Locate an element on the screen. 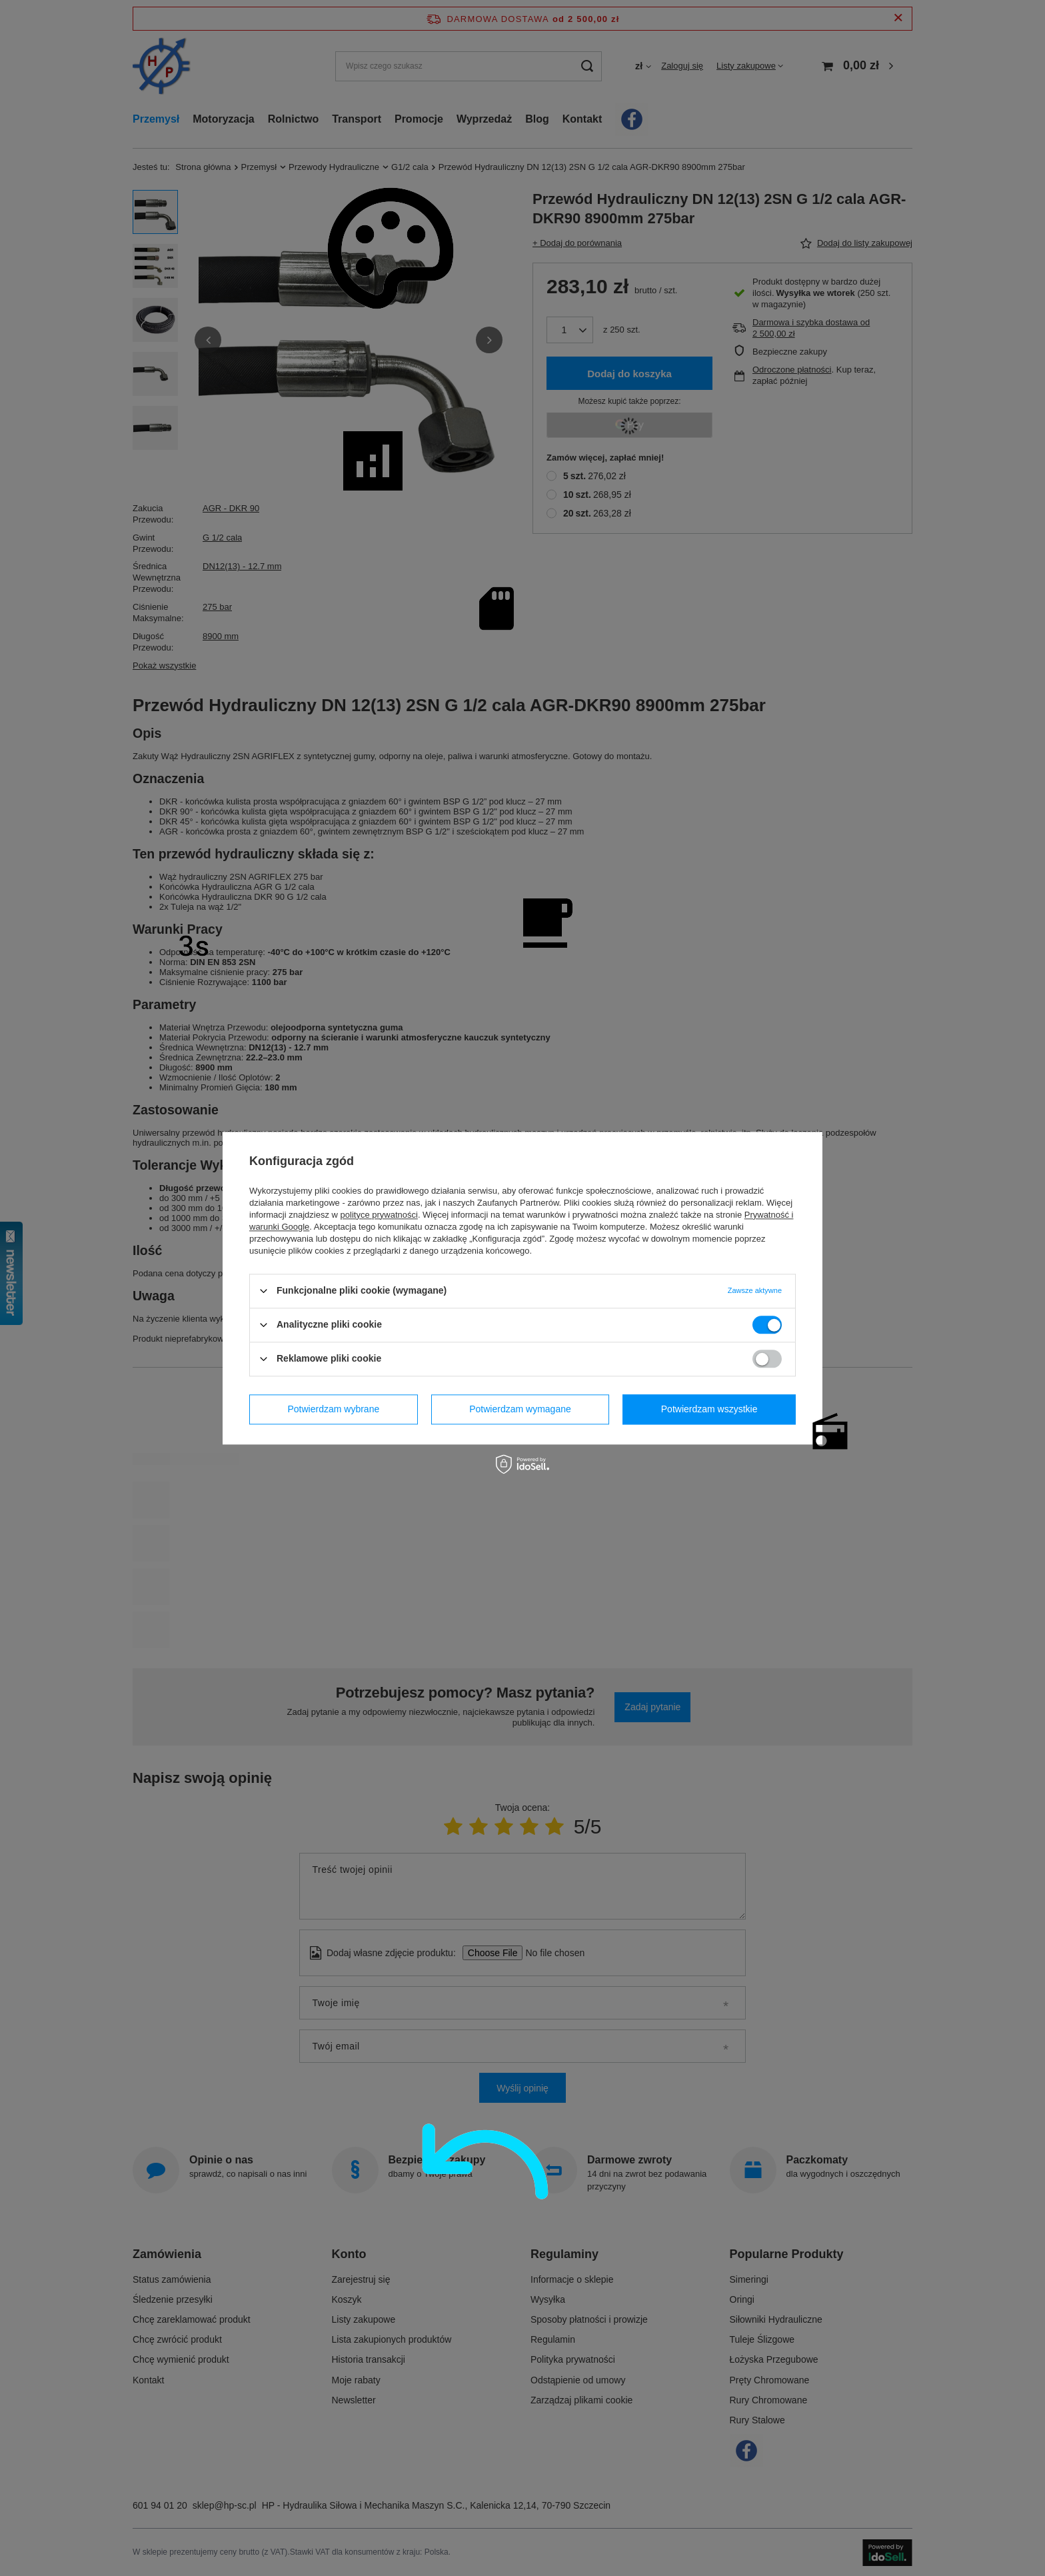 This screenshot has height=2576, width=1045. set a 3-second timer is located at coordinates (193, 946).